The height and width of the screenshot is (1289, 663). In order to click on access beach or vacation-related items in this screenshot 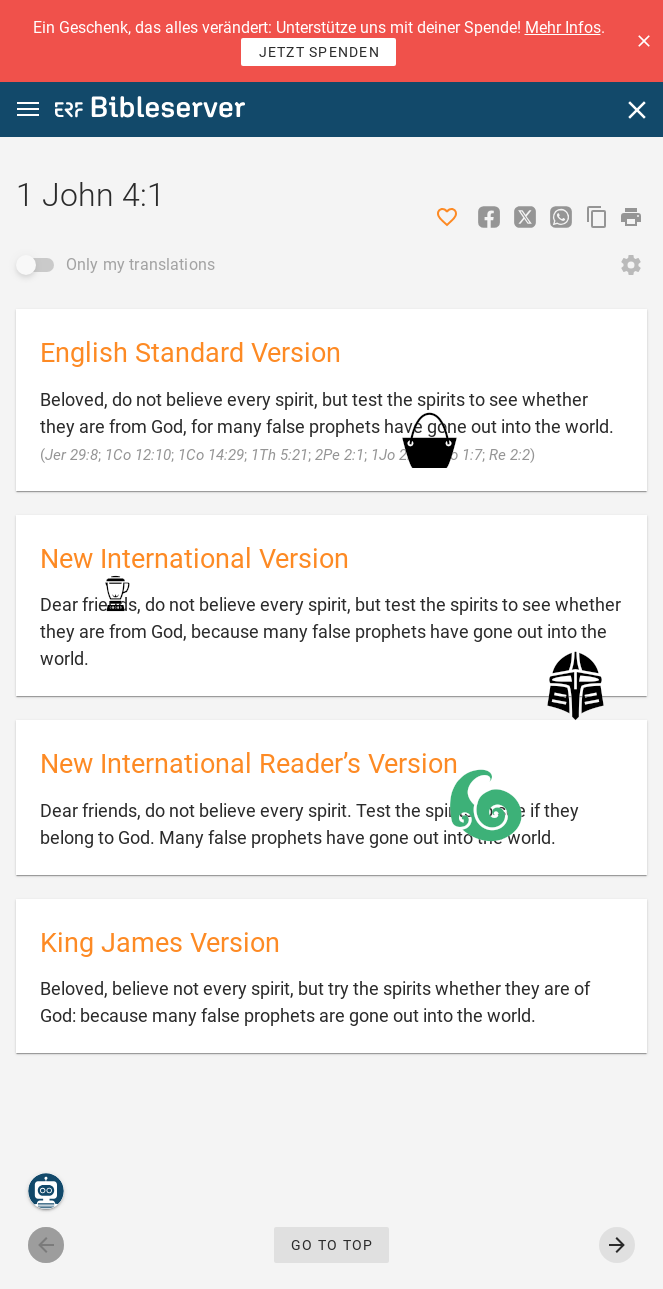, I will do `click(429, 440)`.